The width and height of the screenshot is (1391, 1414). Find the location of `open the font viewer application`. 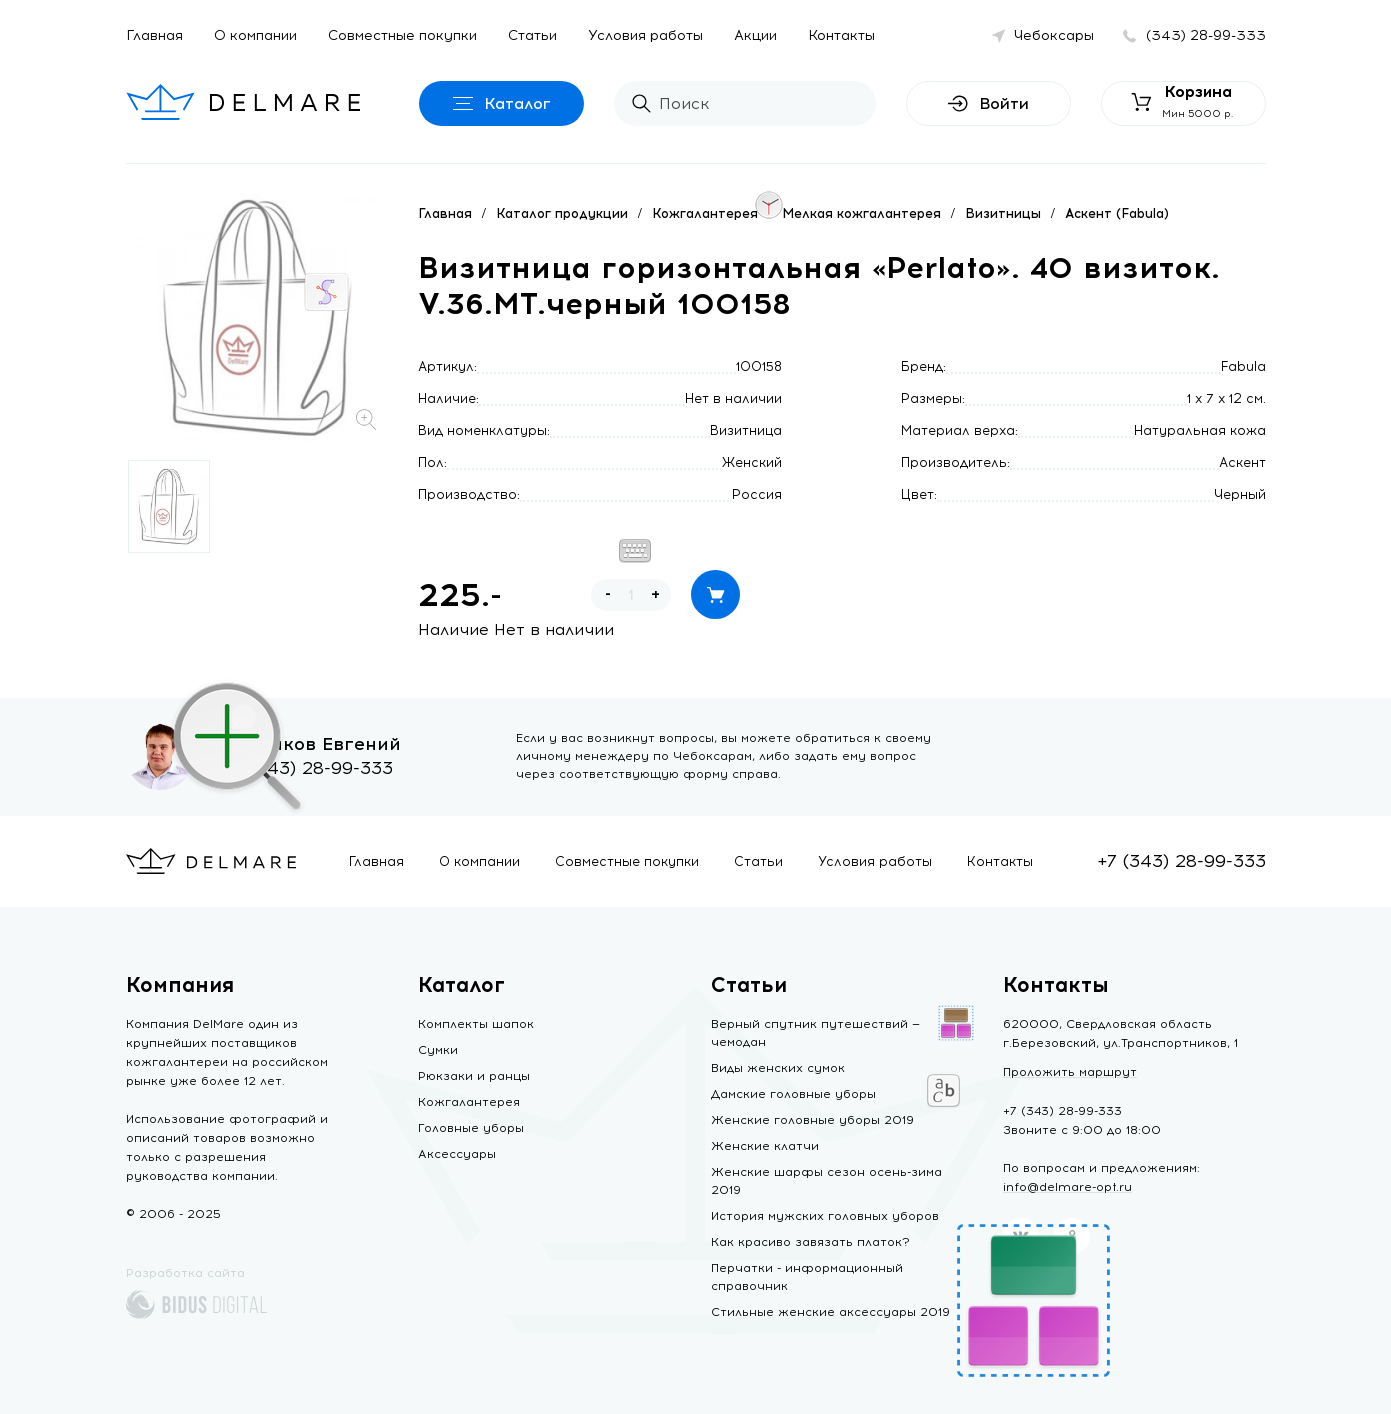

open the font viewer application is located at coordinates (943, 1090).